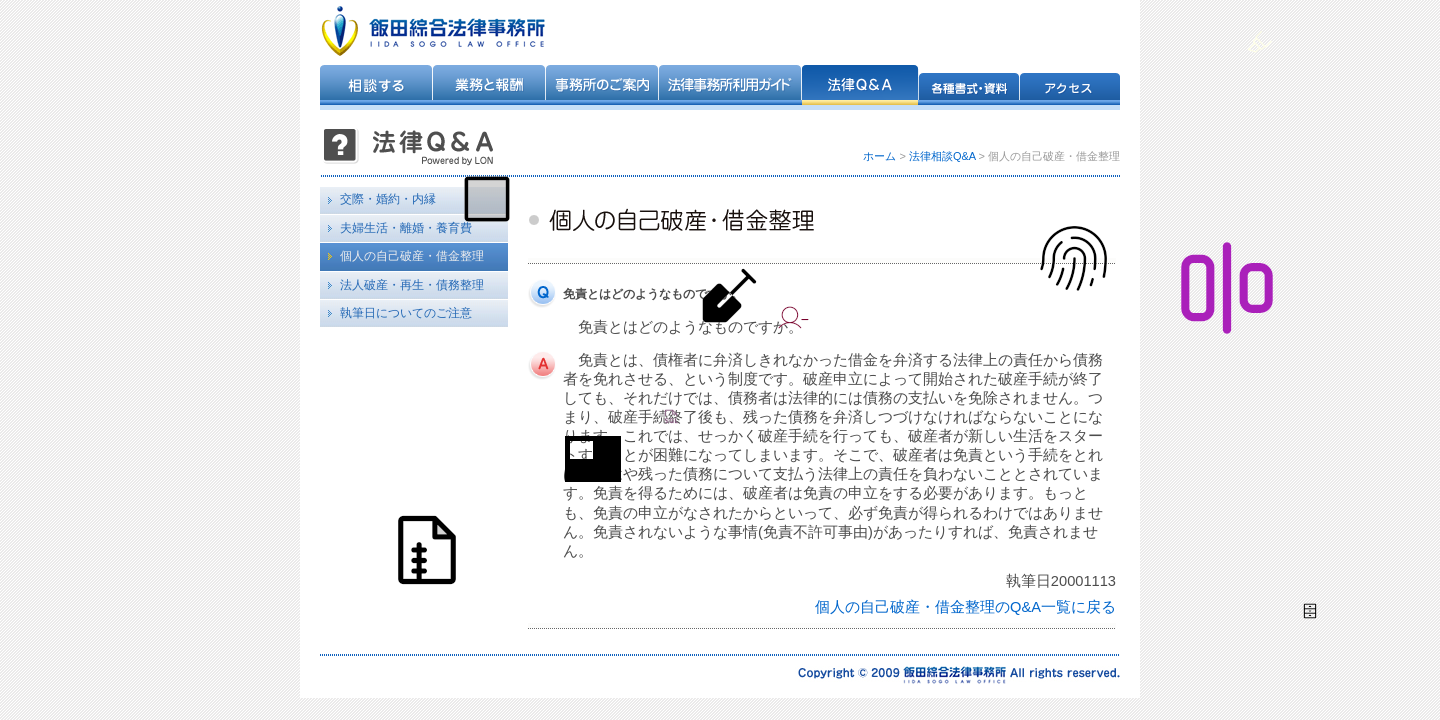 The image size is (1440, 720). What do you see at coordinates (1259, 43) in the screenshot?
I see `highlight or mark selected text` at bounding box center [1259, 43].